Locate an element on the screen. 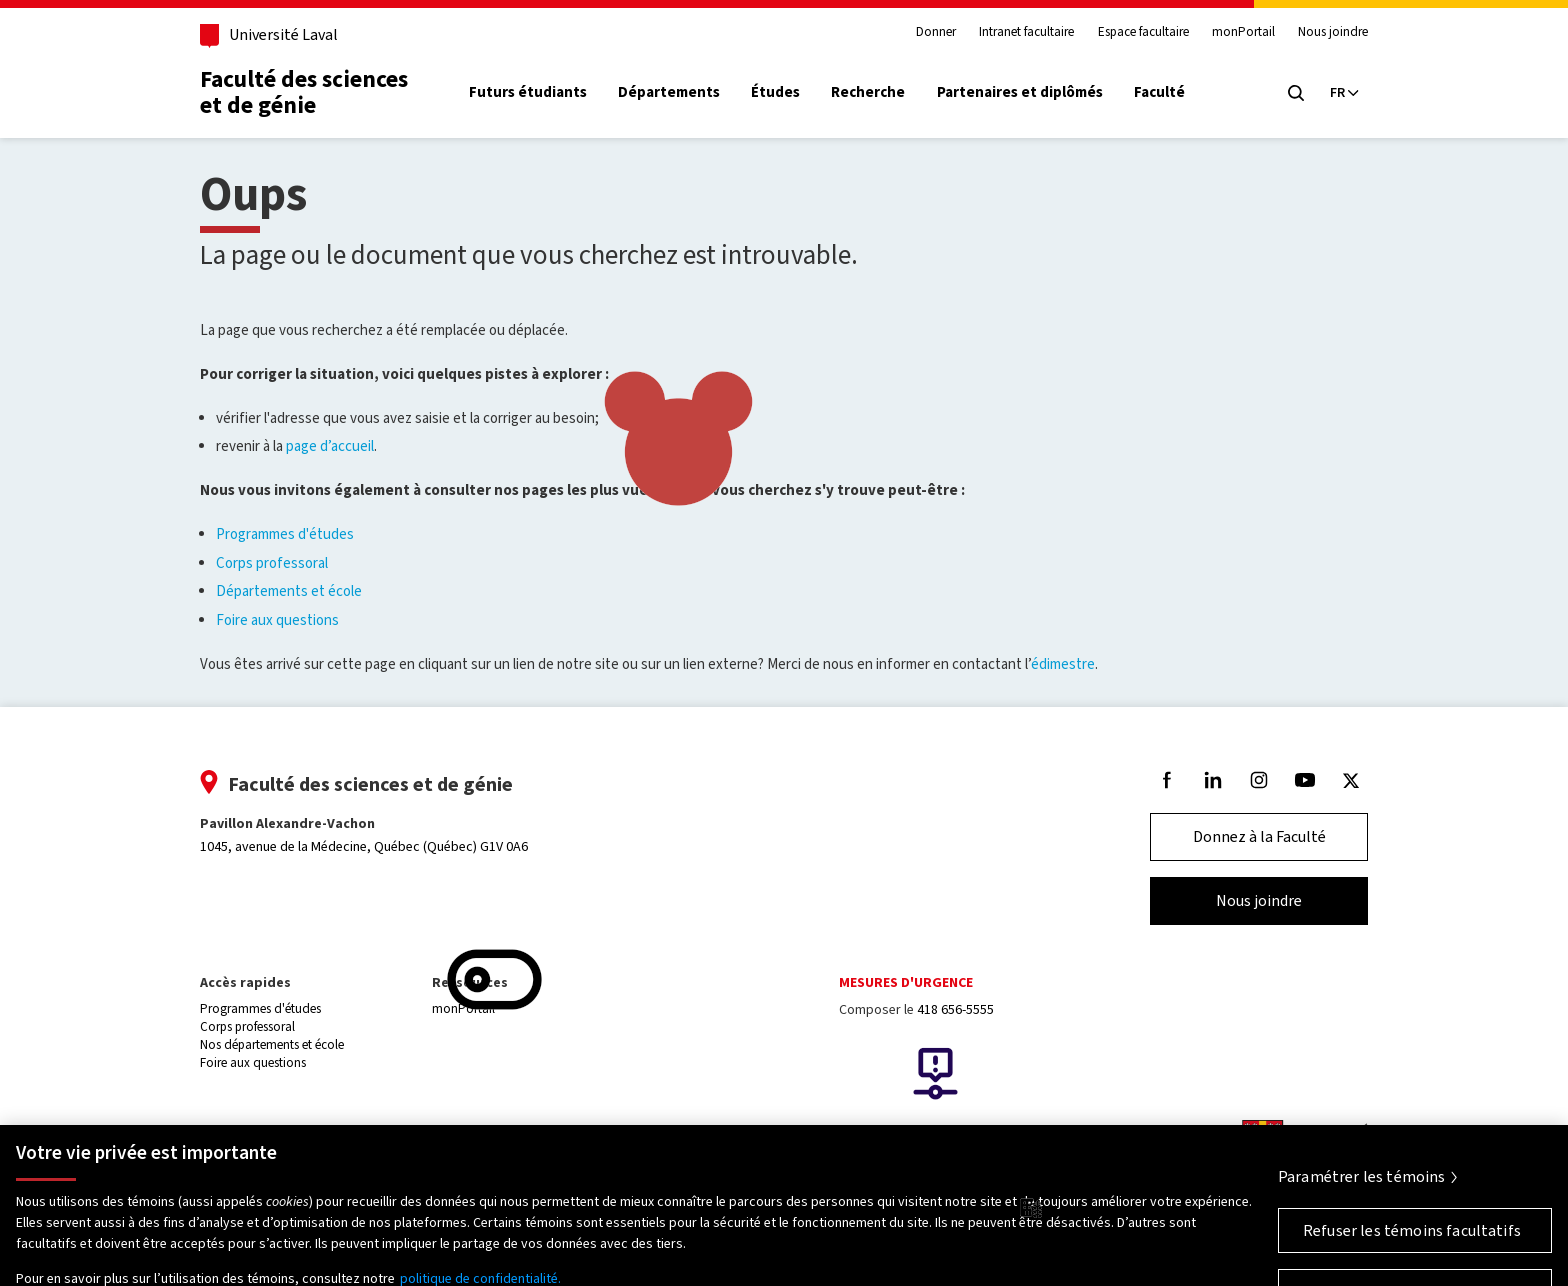 Image resolution: width=1568 pixels, height=1286 pixels. access agricultural or farm management services is located at coordinates (1030, 1207).